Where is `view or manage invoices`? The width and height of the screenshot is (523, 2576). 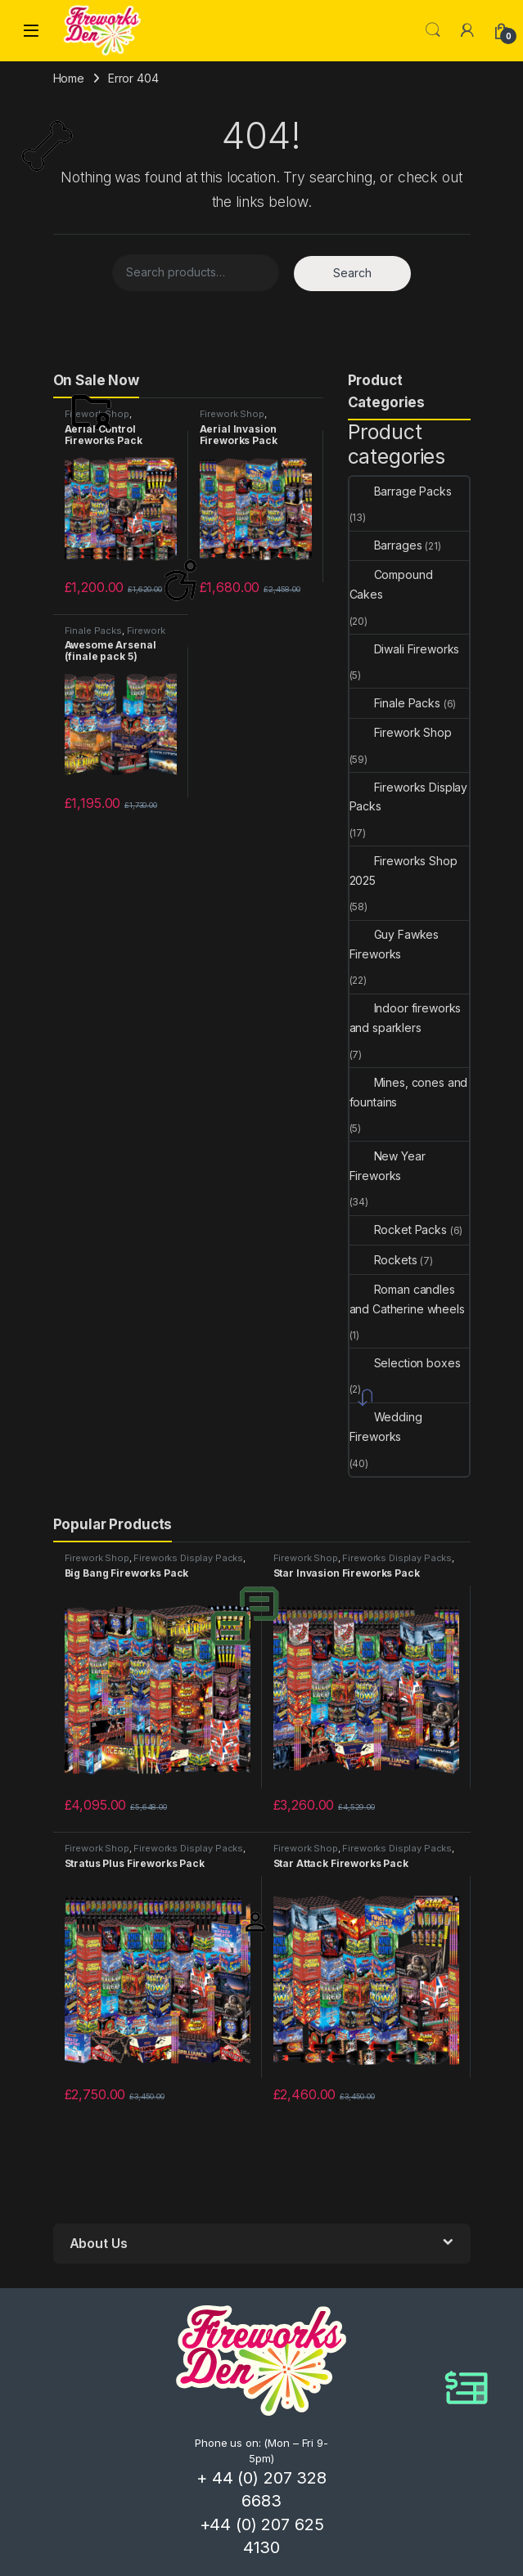
view or manage invoices is located at coordinates (467, 2388).